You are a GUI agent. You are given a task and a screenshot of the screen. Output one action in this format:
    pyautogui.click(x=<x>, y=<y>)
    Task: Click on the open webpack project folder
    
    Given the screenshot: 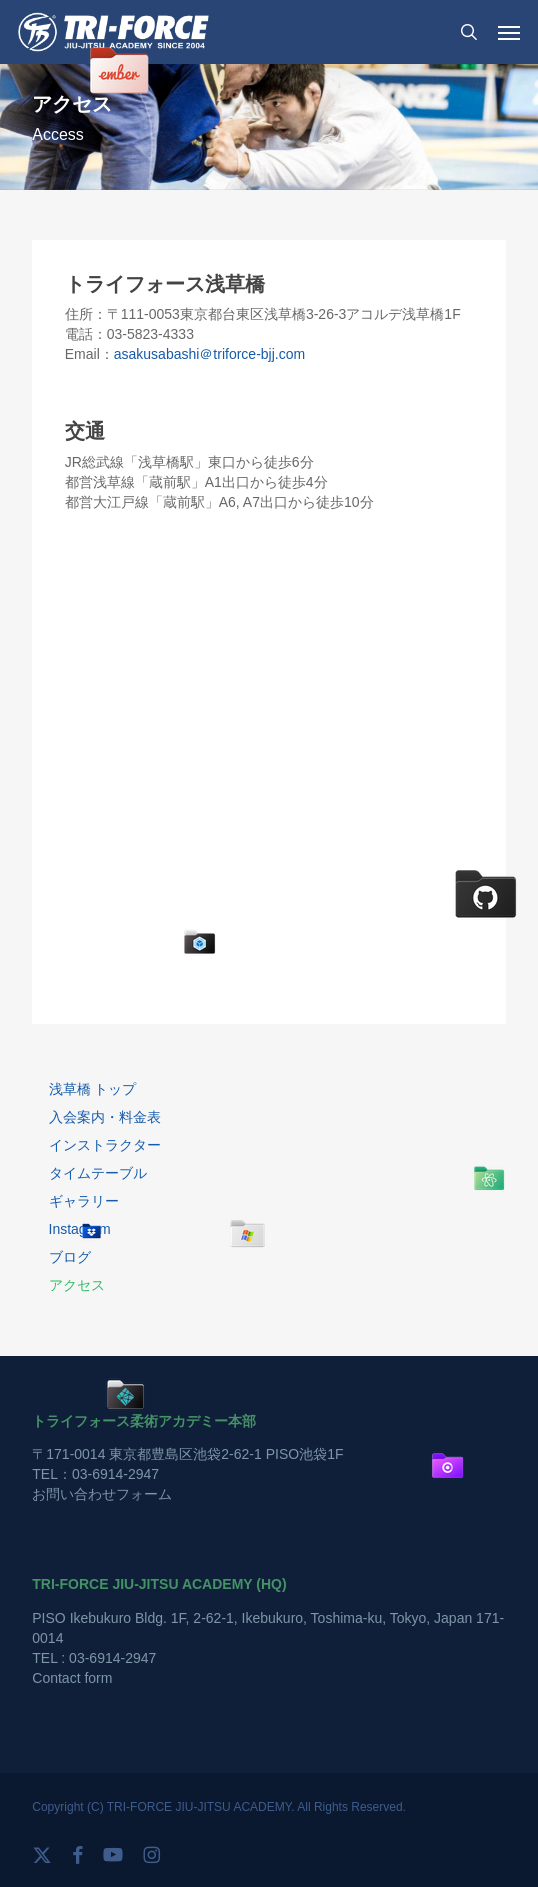 What is the action you would take?
    pyautogui.click(x=199, y=942)
    